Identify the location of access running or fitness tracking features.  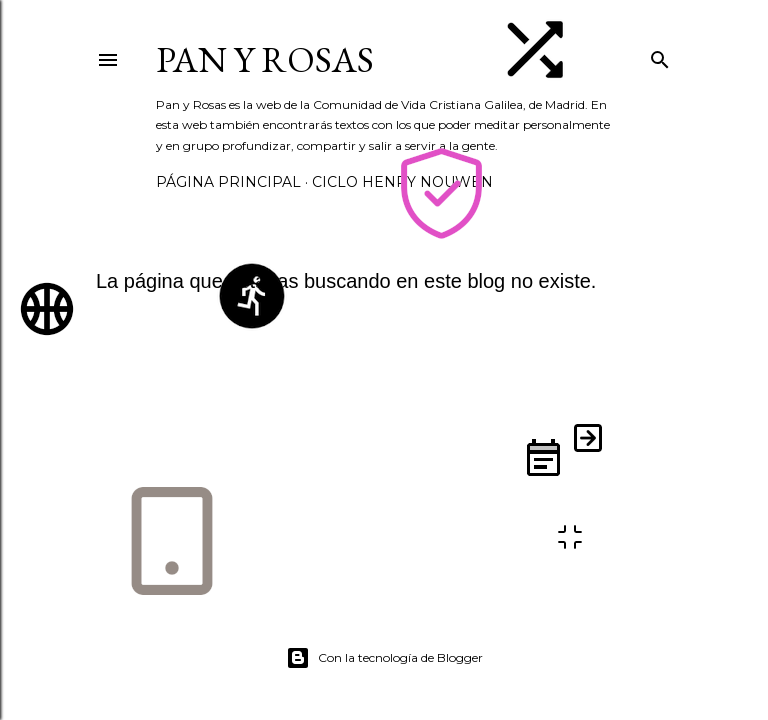
(252, 296).